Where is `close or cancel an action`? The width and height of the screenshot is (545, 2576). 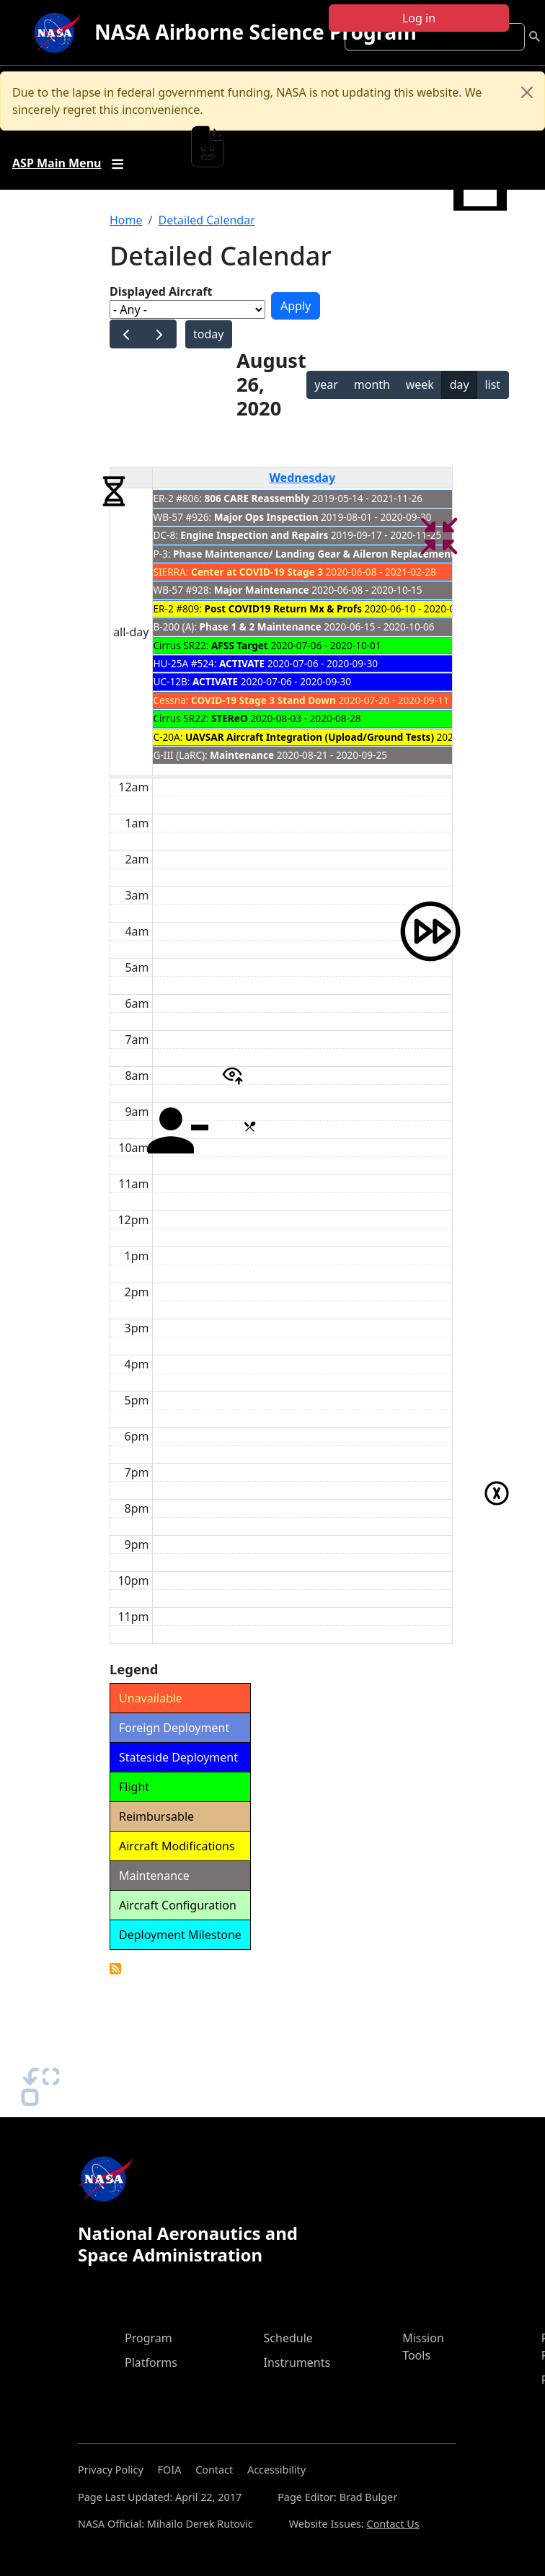 close or cancel an action is located at coordinates (497, 1493).